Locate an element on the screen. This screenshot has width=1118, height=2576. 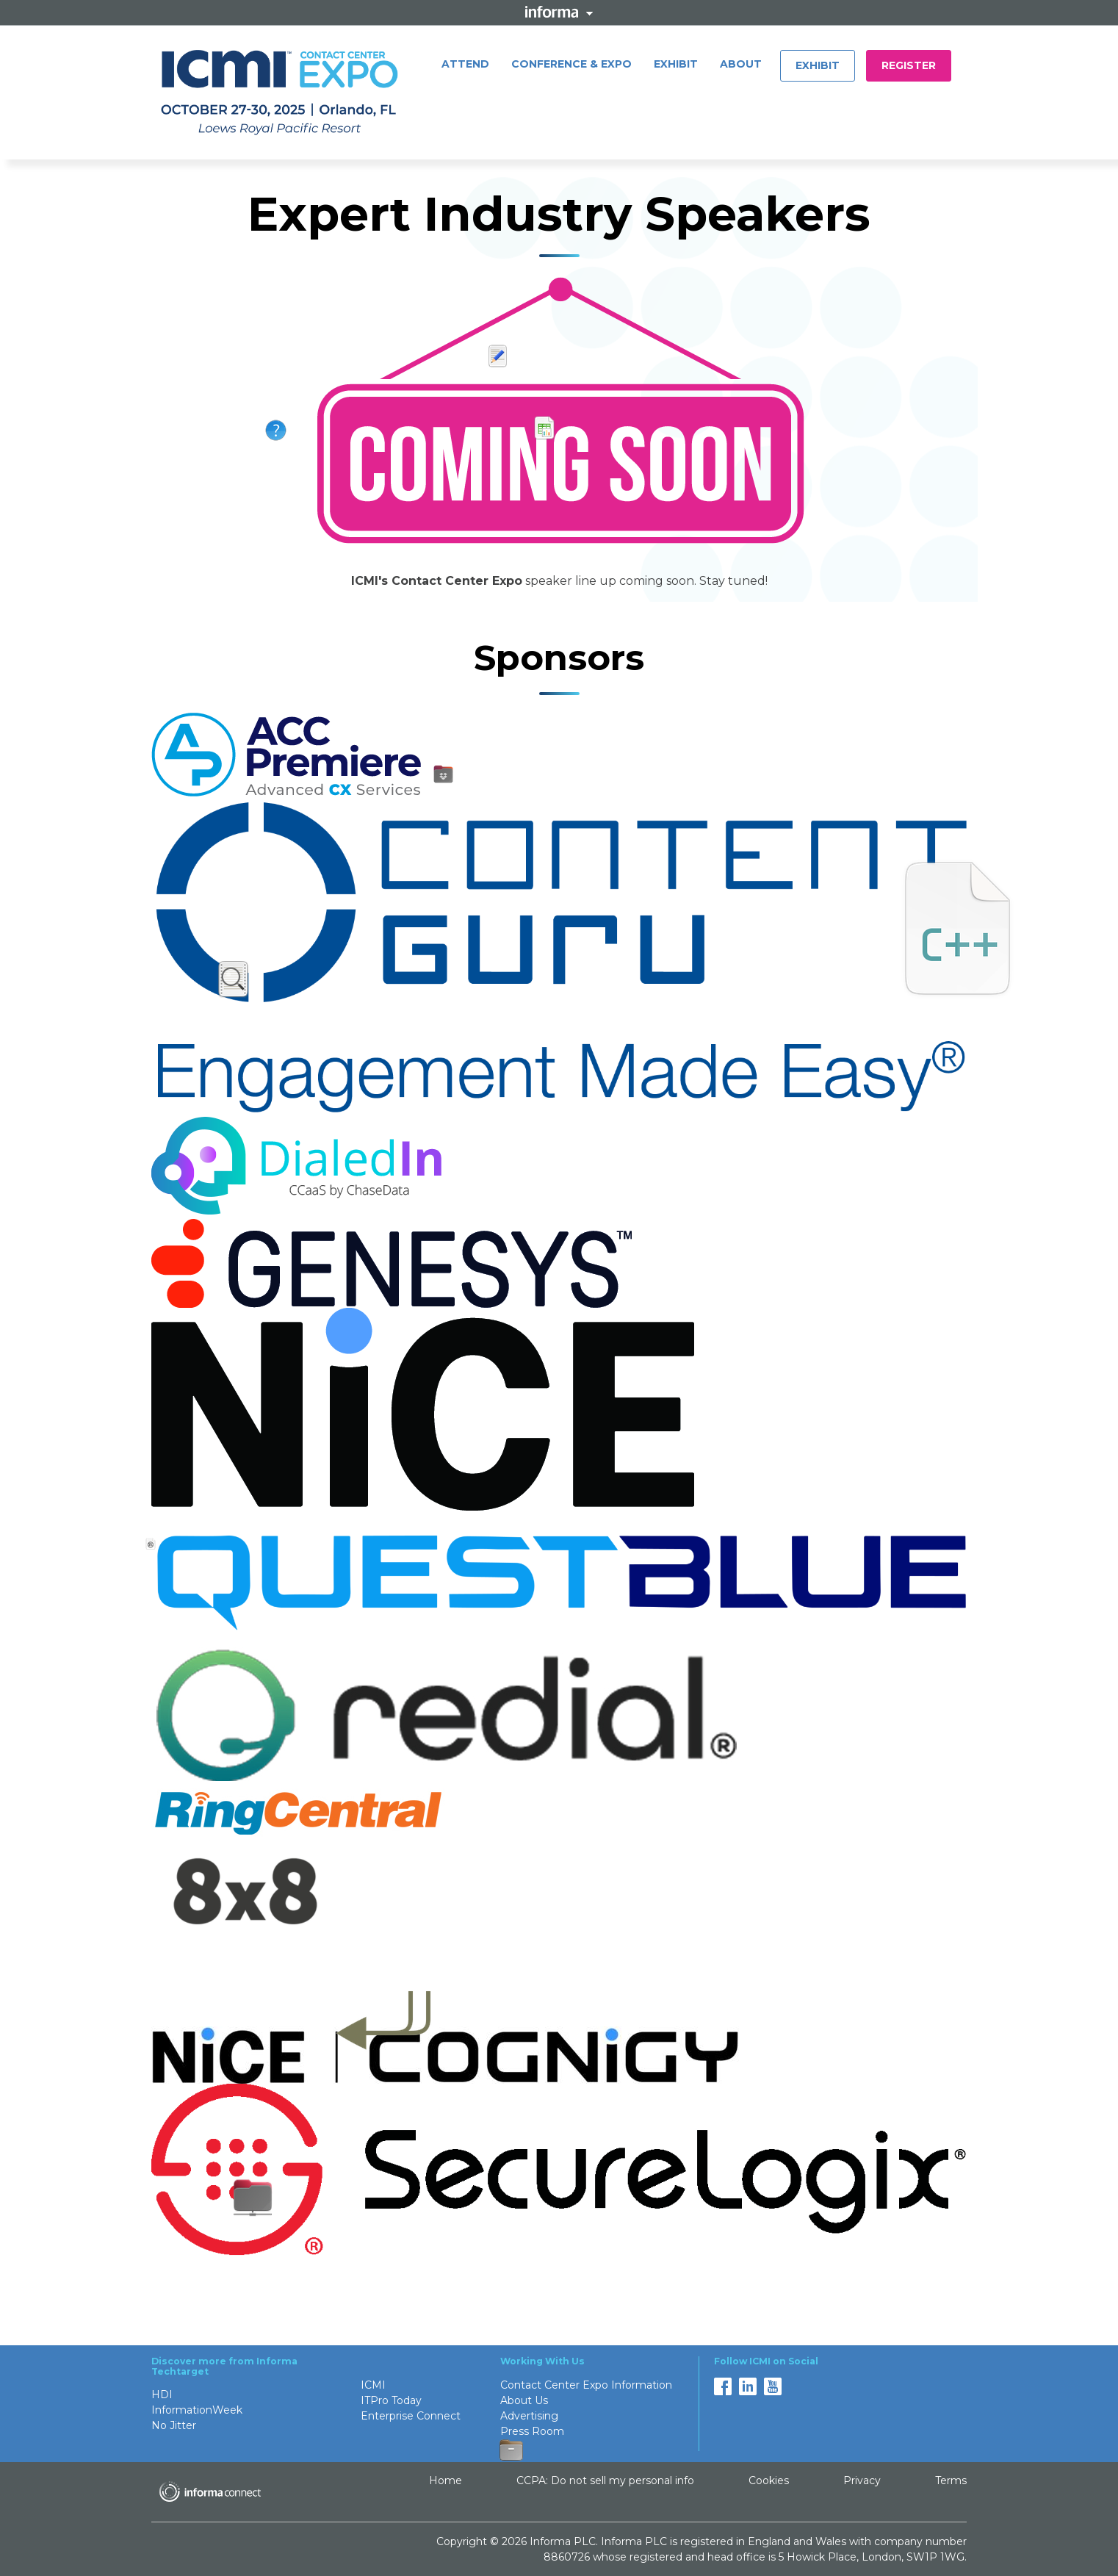
open the file manager is located at coordinates (511, 2450).